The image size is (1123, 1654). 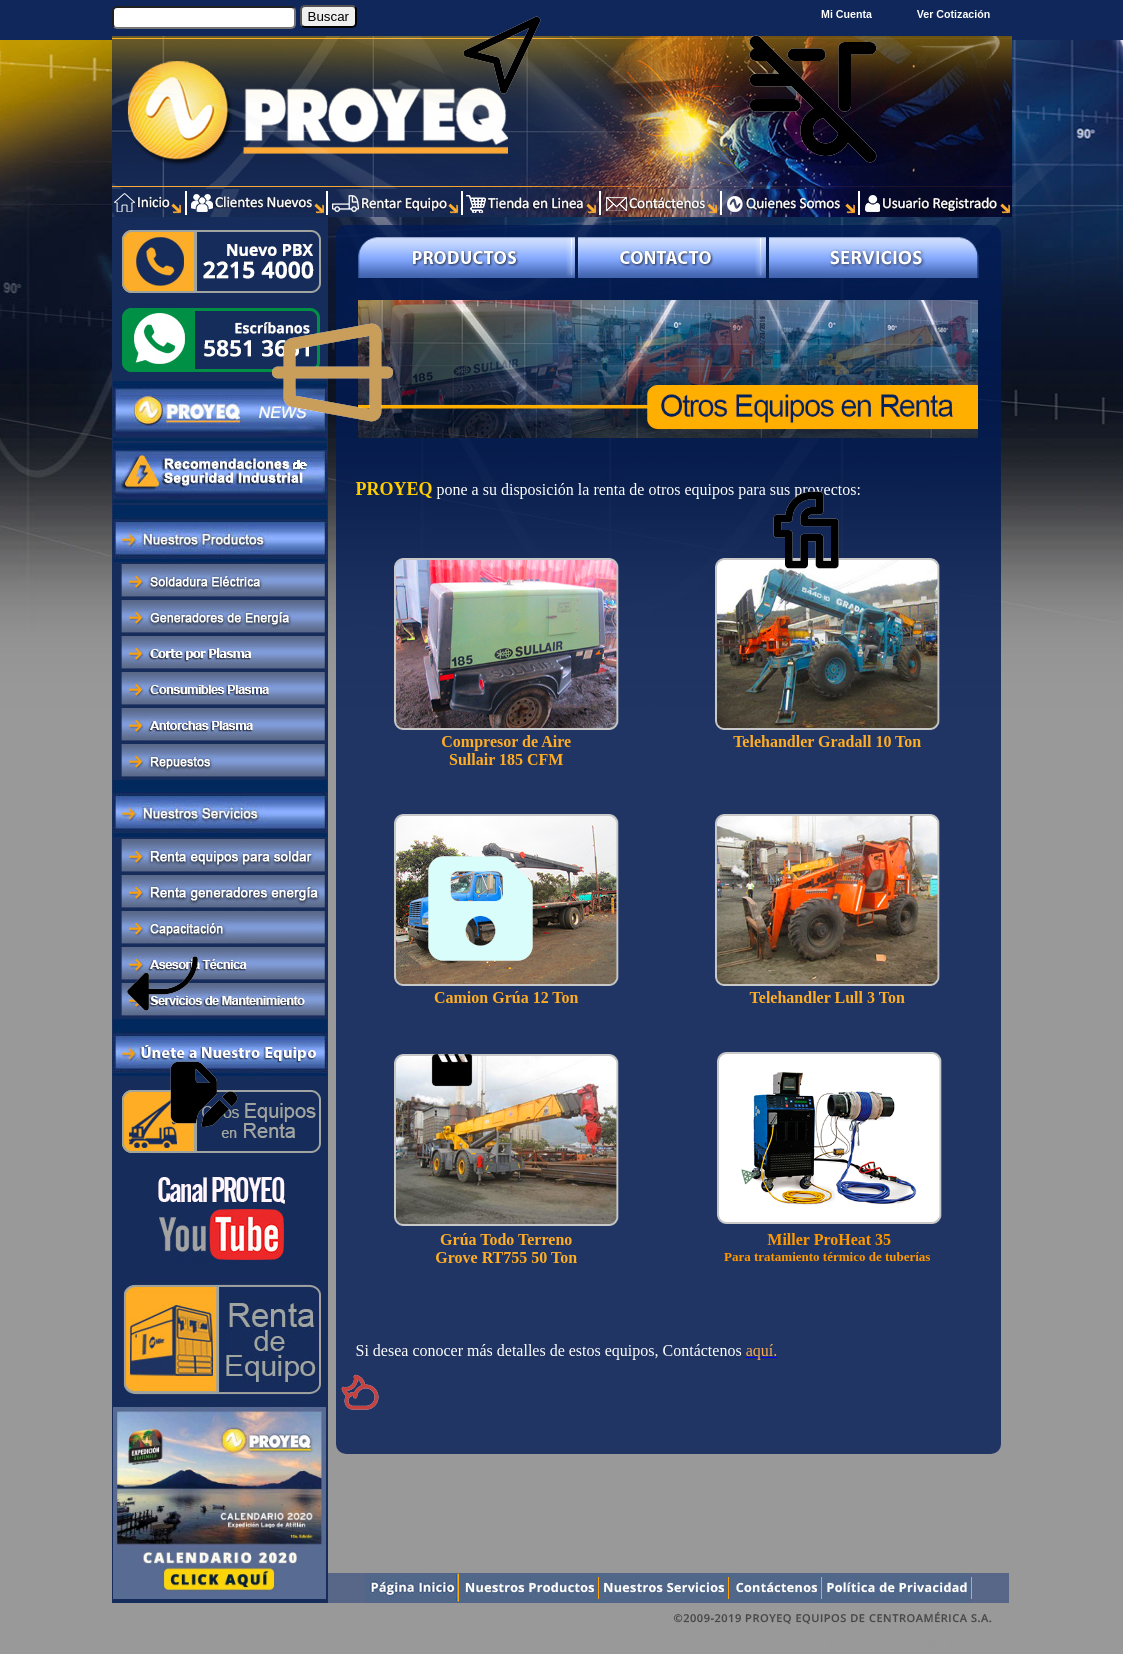 I want to click on access navigation or directions, so click(x=500, y=57).